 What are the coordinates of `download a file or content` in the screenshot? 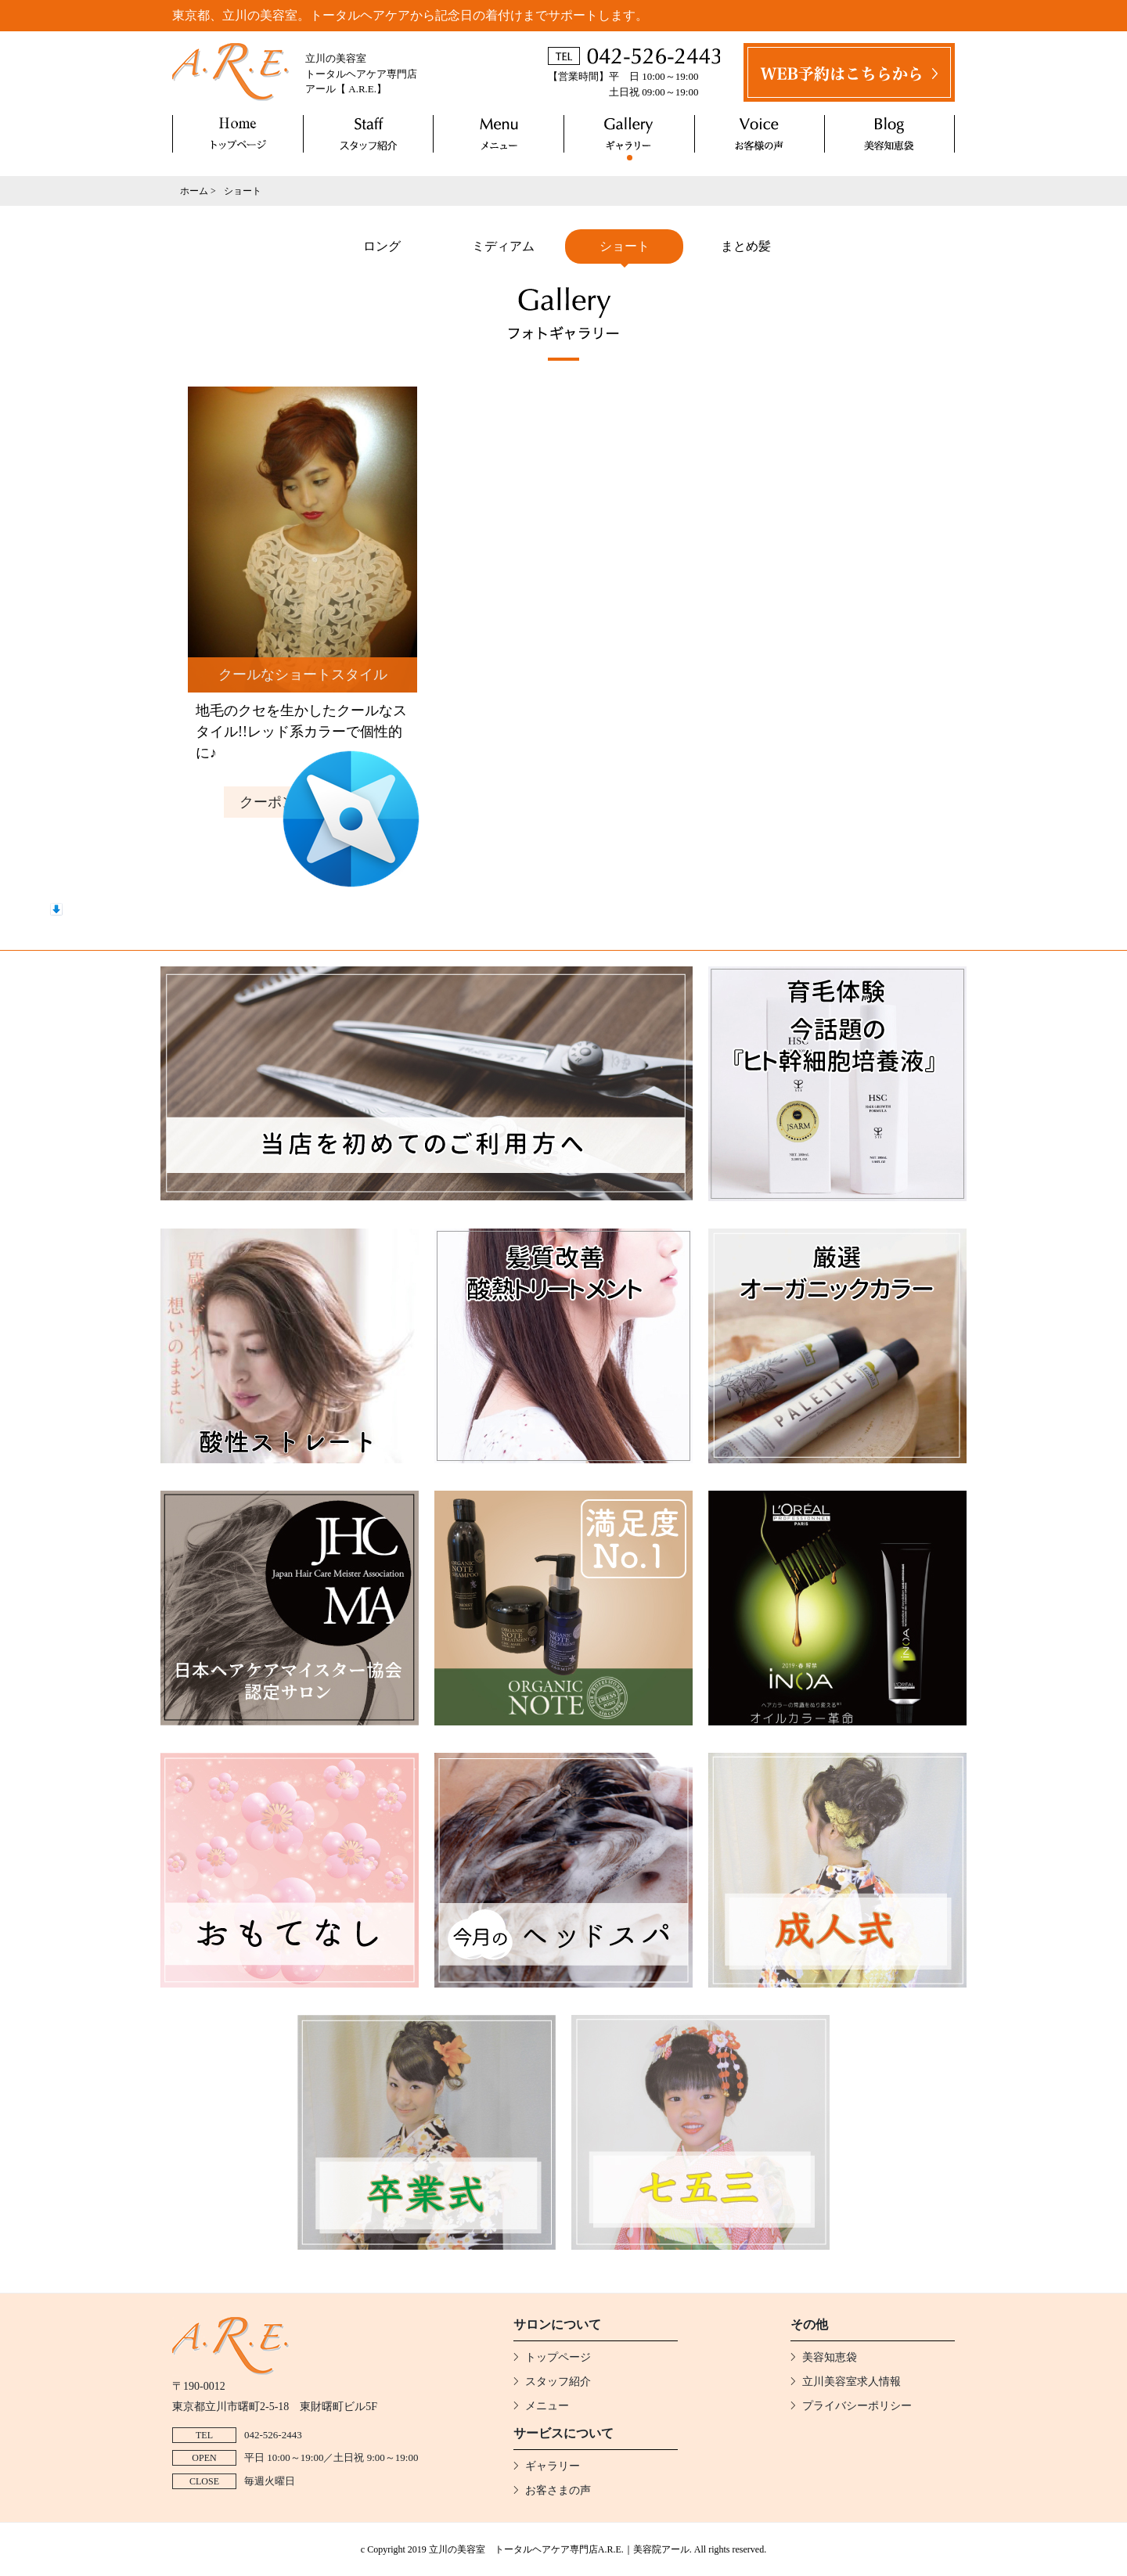 It's located at (56, 909).